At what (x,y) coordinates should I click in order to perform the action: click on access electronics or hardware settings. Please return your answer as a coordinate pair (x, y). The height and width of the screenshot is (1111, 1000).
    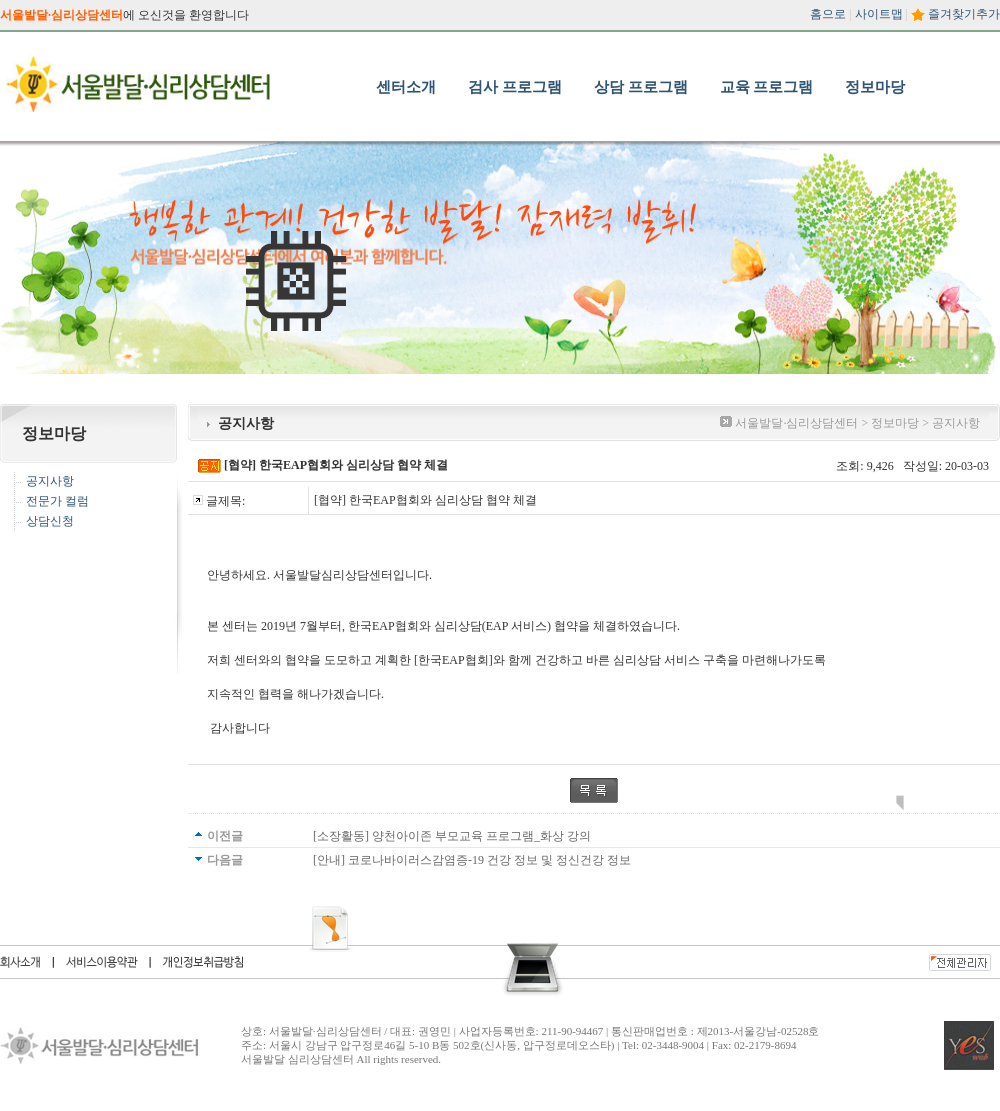
    Looking at the image, I should click on (296, 281).